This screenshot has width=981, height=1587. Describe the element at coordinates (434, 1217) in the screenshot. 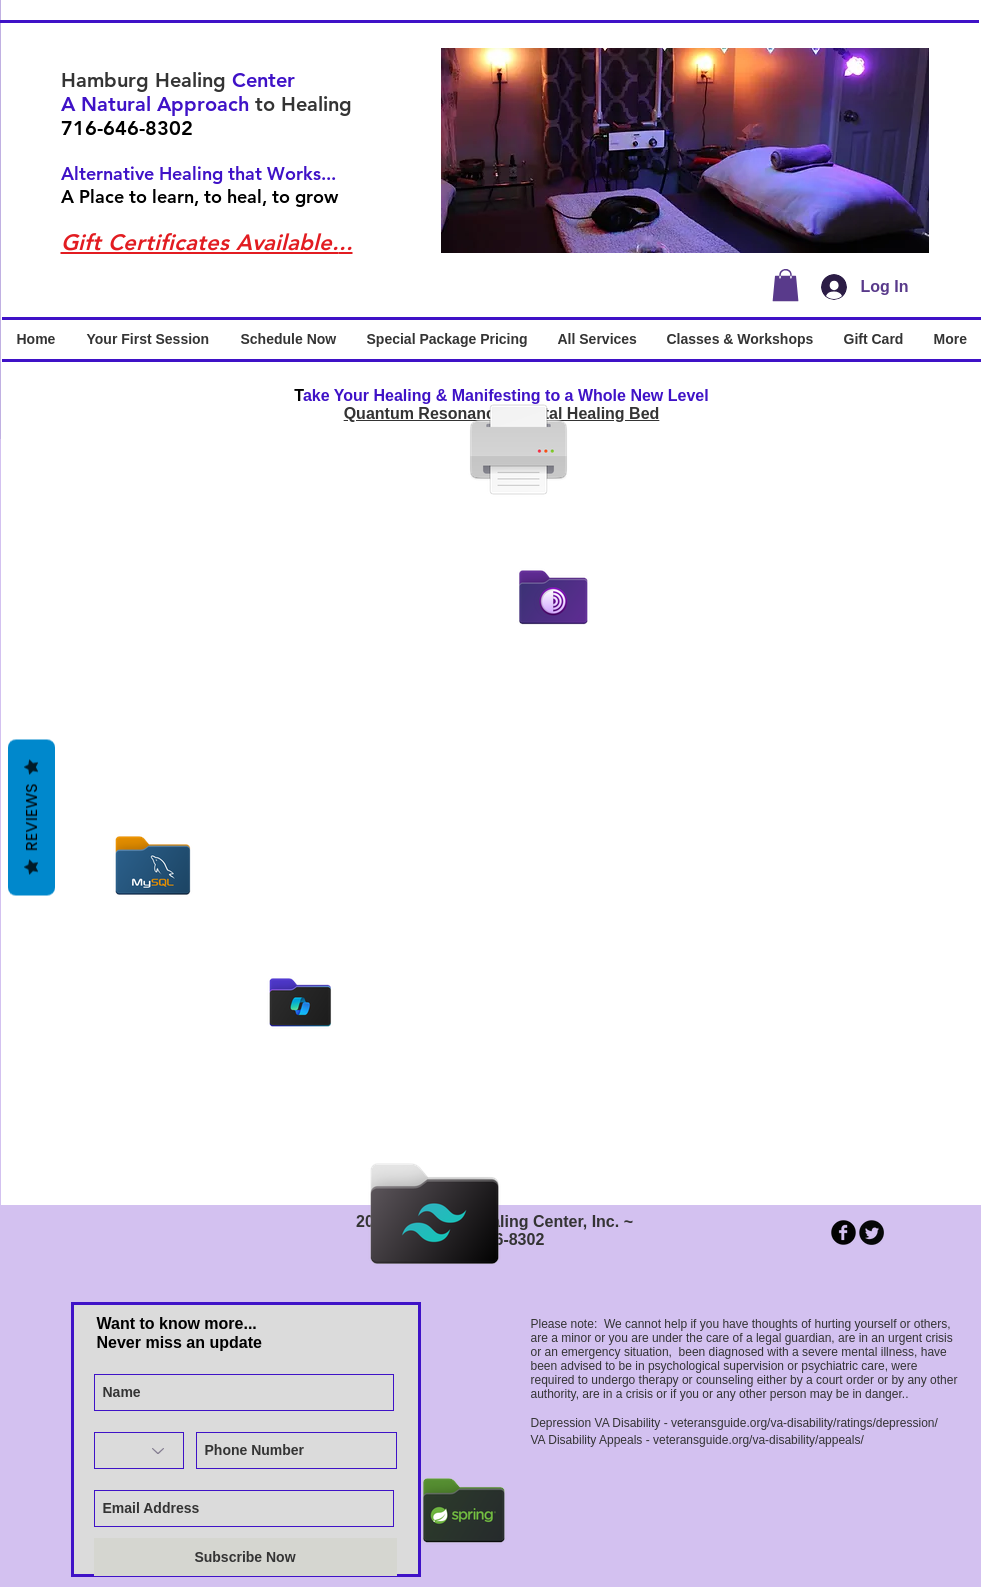

I see `folder containing tailwind css files` at that location.